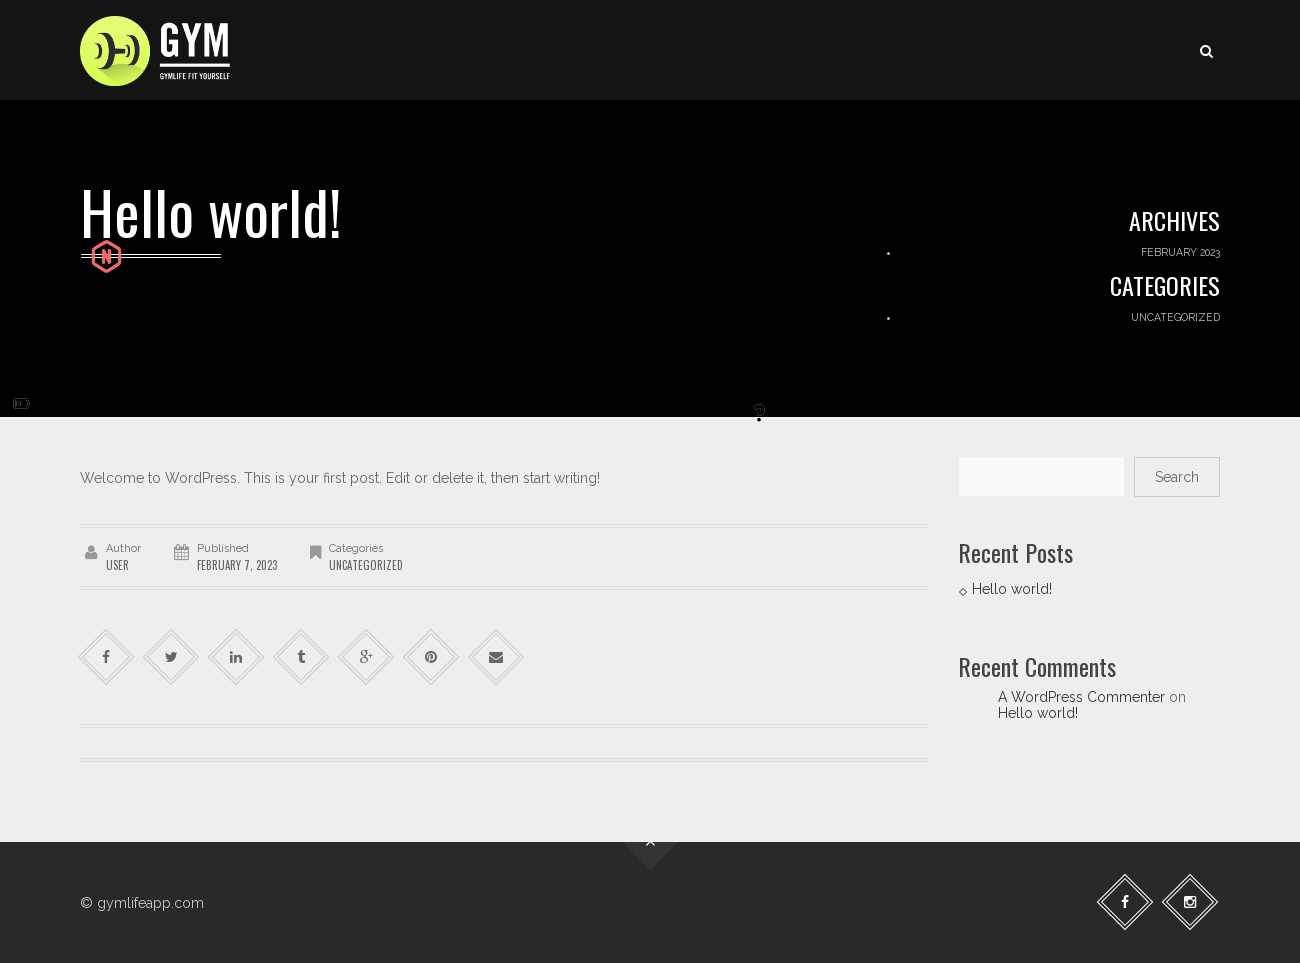 The image size is (1300, 963). What do you see at coordinates (759, 412) in the screenshot?
I see `access help or support information` at bounding box center [759, 412].